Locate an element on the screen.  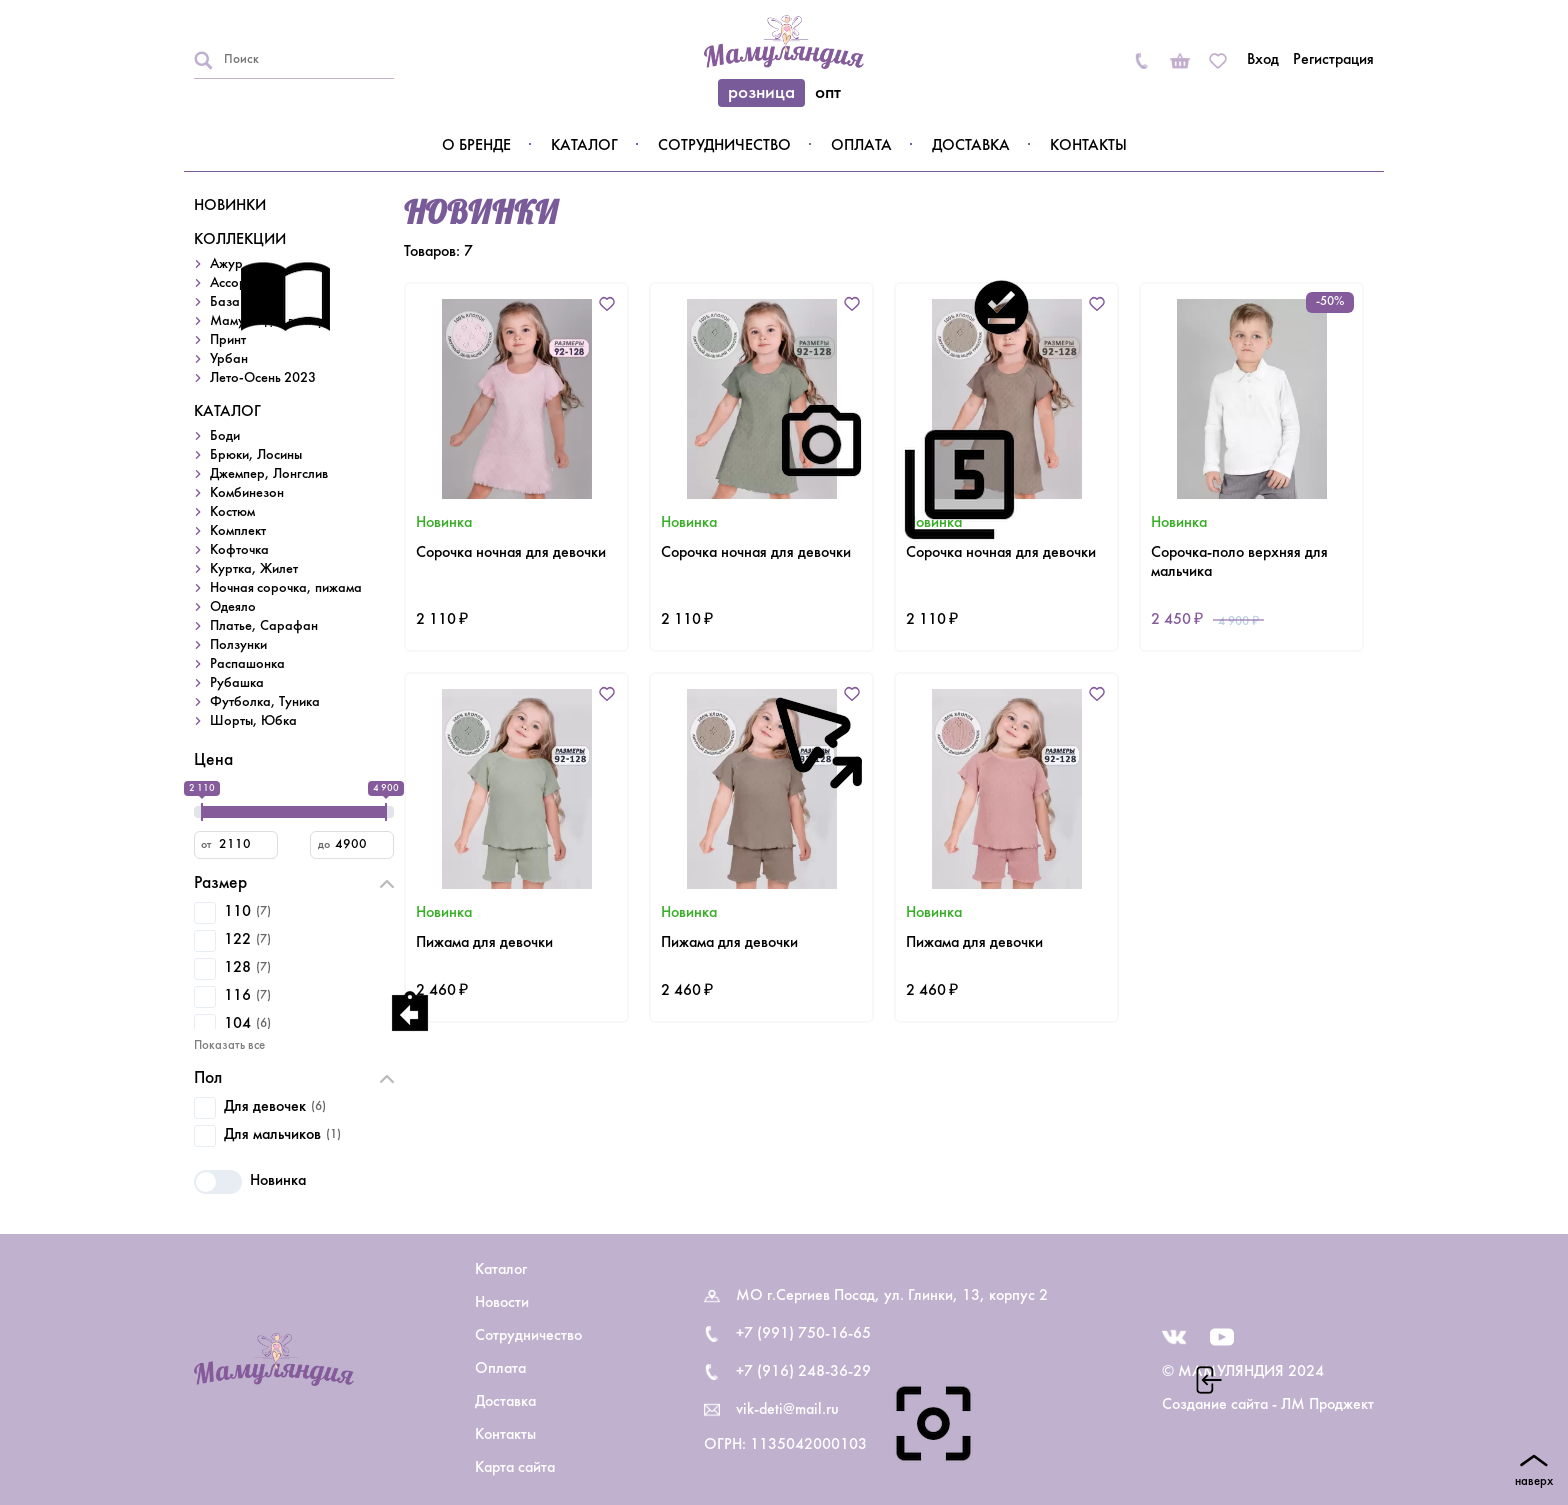
take a photo is located at coordinates (821, 444).